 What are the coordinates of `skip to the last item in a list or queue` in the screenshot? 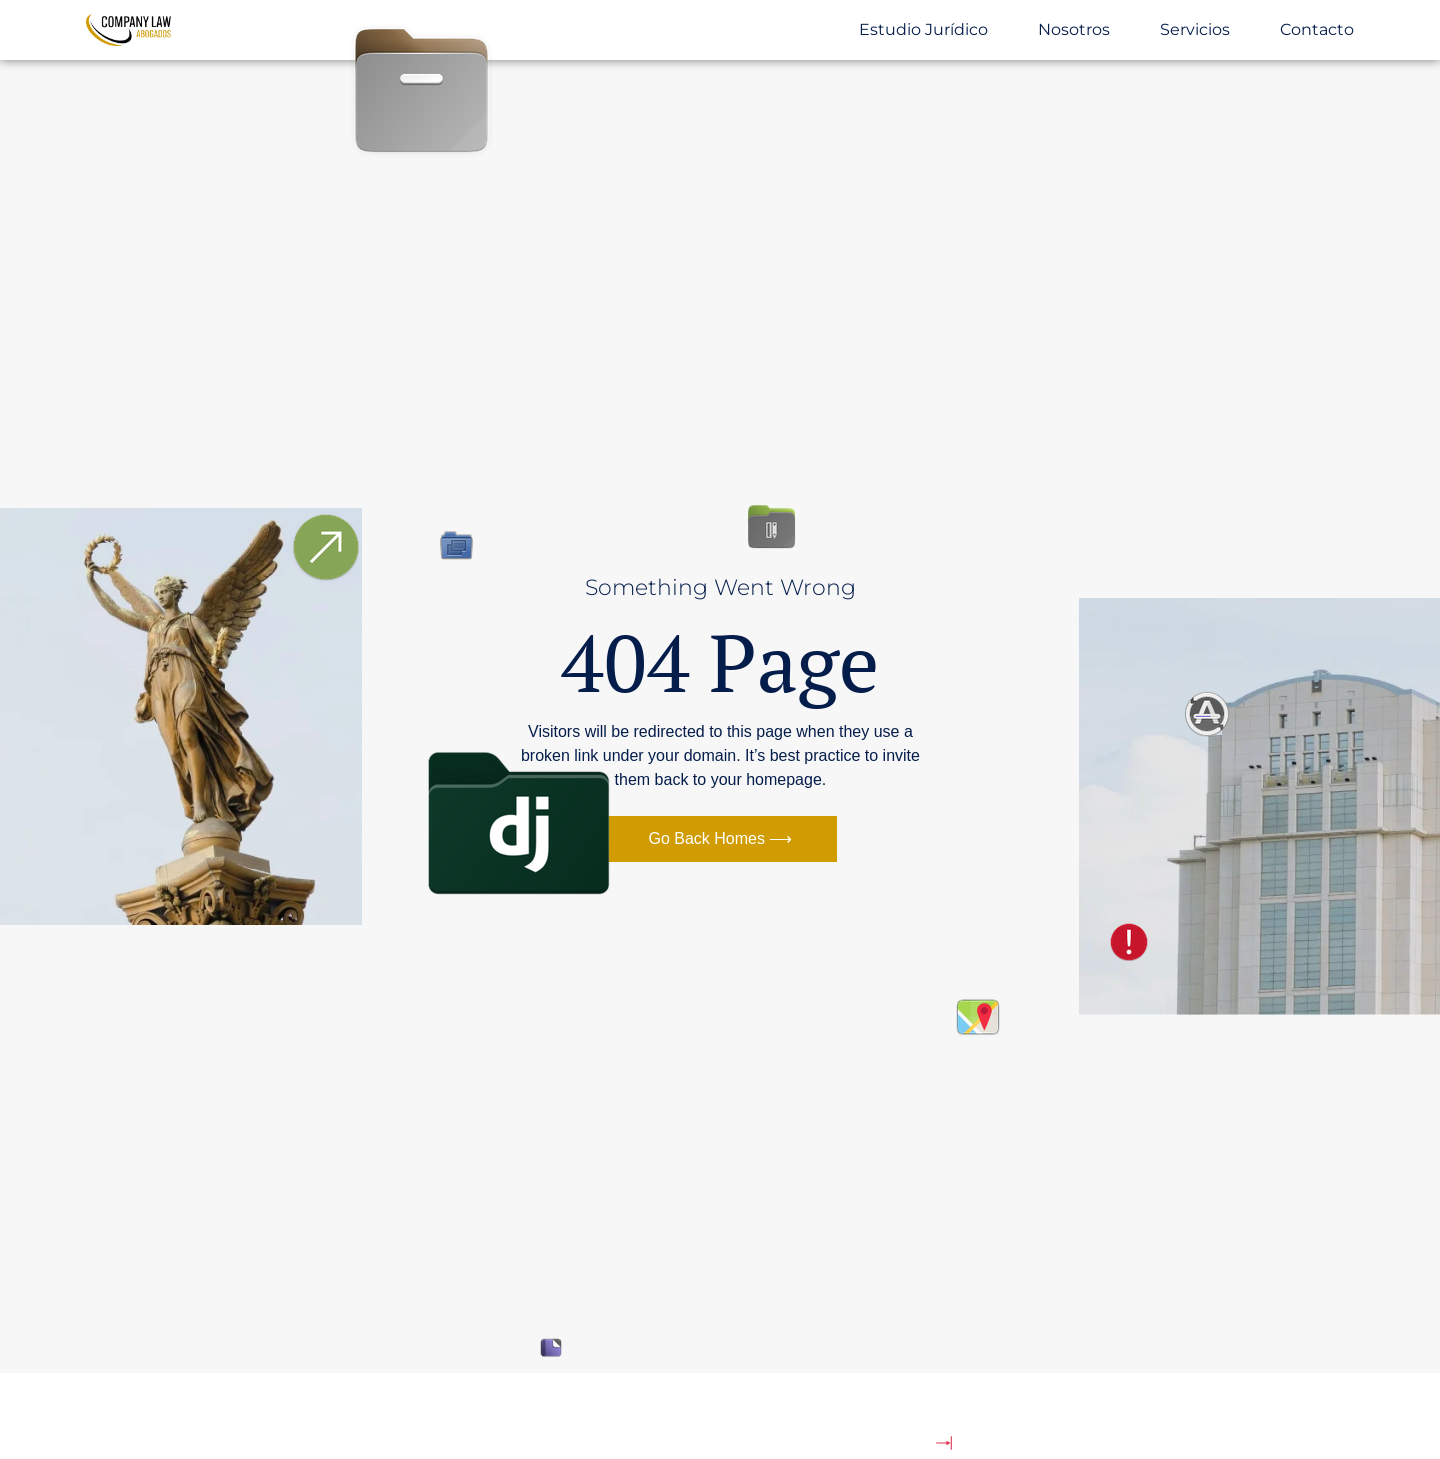 It's located at (944, 1443).